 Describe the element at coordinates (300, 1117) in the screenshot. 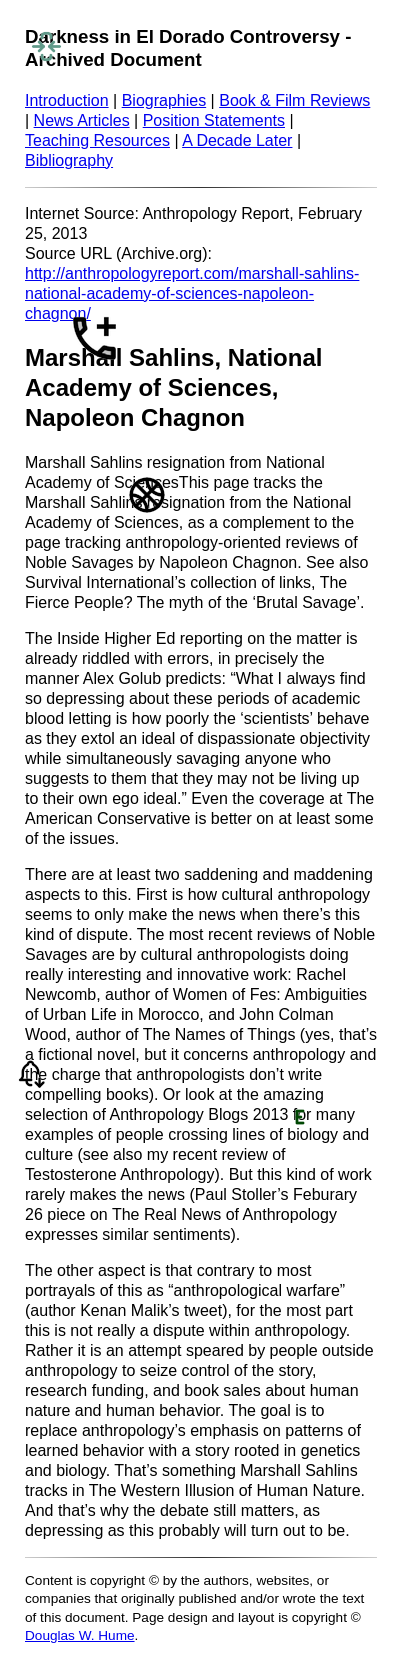

I see `indicates an "E" label or category marker` at that location.